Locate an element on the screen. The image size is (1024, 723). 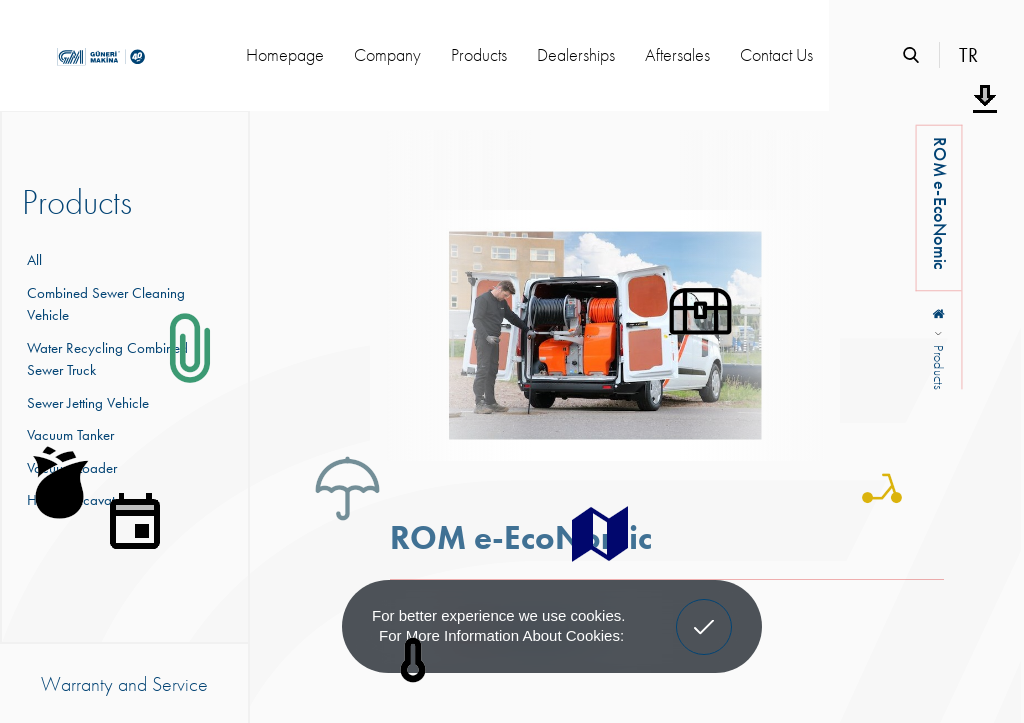
view weather protection or rain forecast is located at coordinates (347, 488).